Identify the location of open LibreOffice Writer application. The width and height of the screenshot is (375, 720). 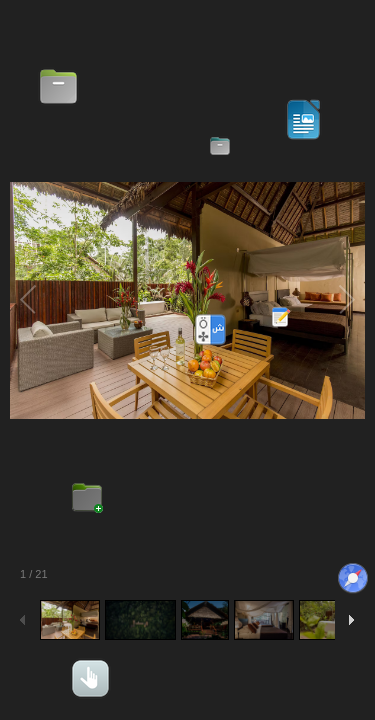
(303, 119).